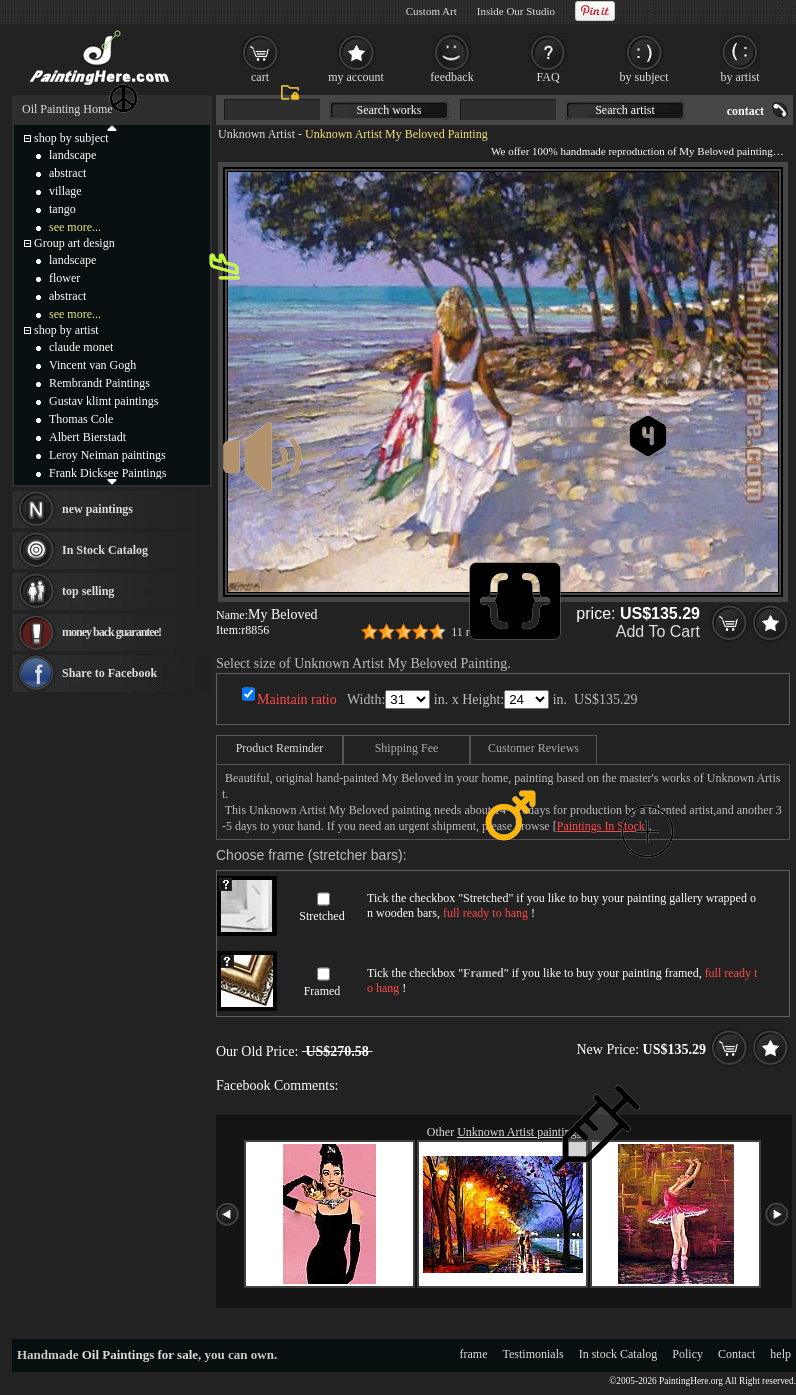 Image resolution: width=796 pixels, height=1395 pixels. I want to click on access vaccination or medical records, so click(596, 1128).